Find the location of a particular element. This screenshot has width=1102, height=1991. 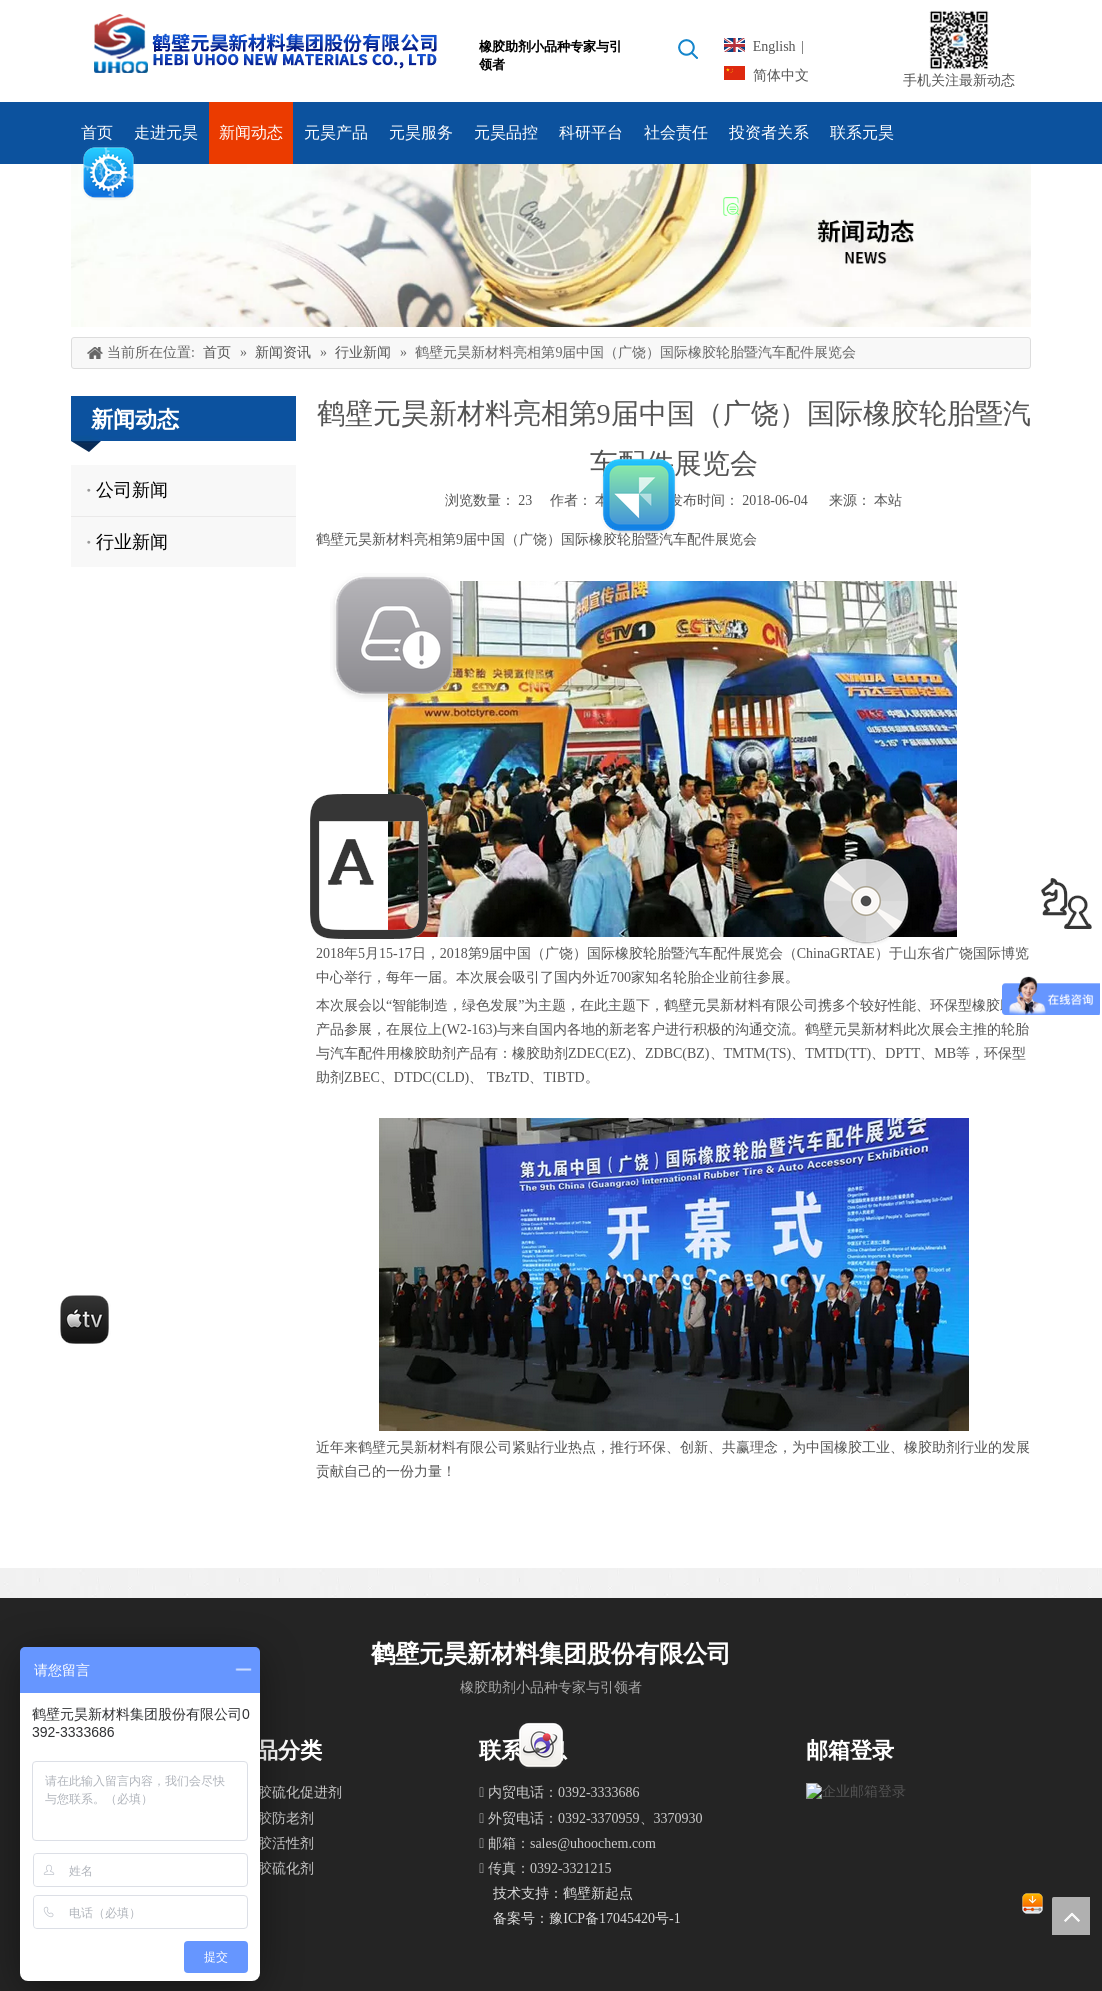

open mkvmerge video merging tool is located at coordinates (541, 1745).